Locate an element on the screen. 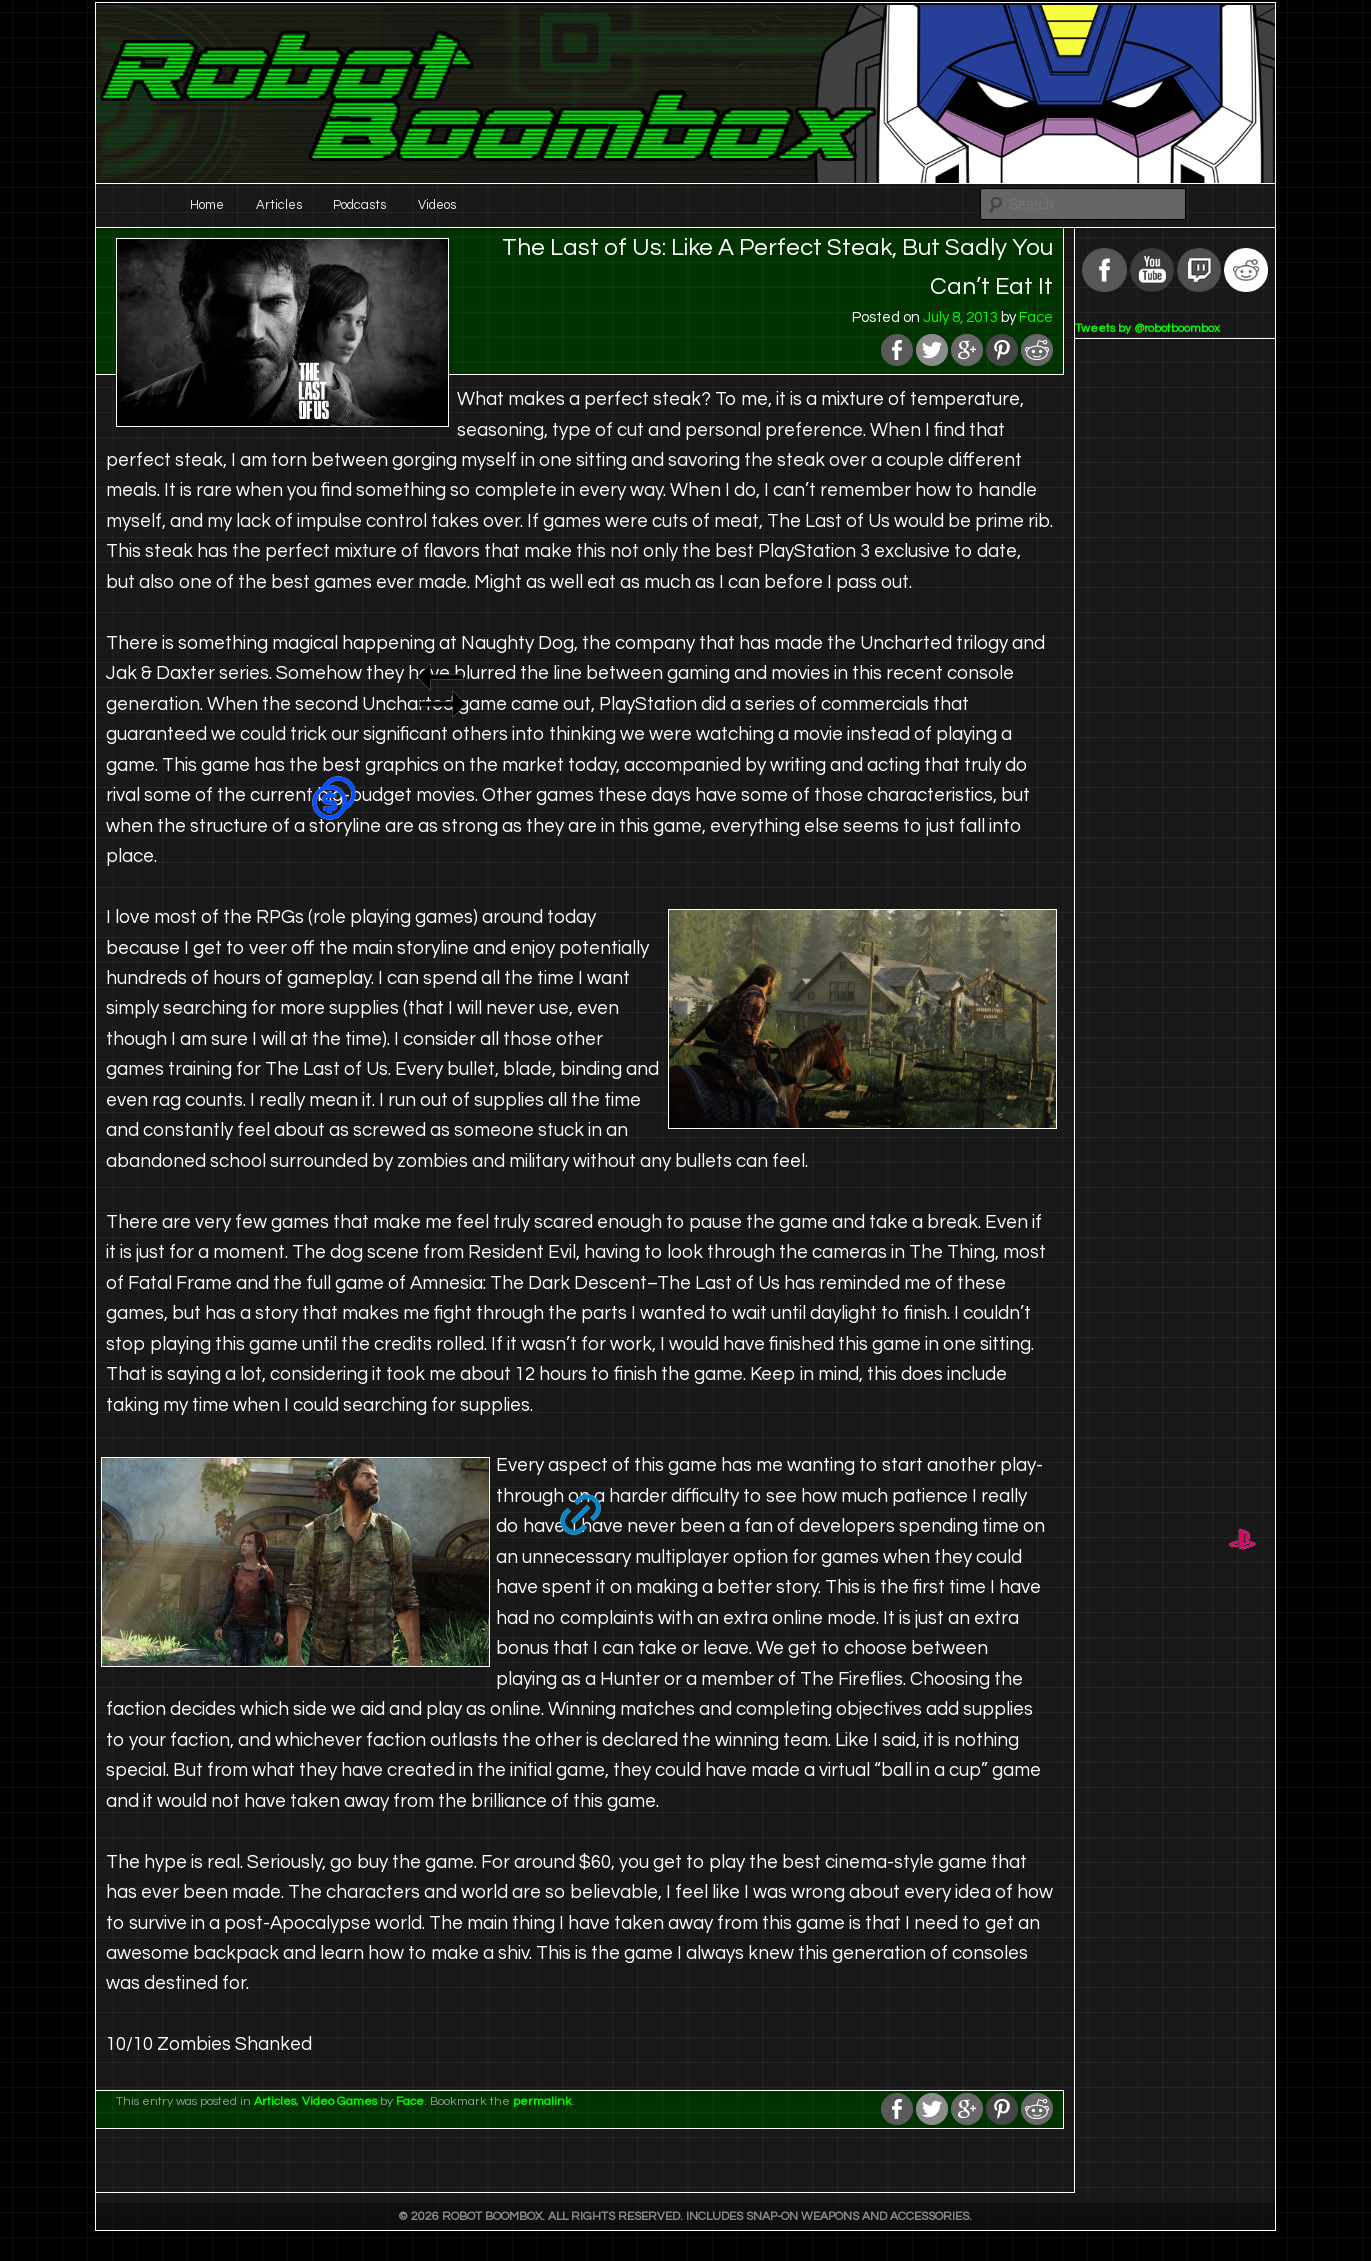  open PlayStation app or services is located at coordinates (1242, 1538).